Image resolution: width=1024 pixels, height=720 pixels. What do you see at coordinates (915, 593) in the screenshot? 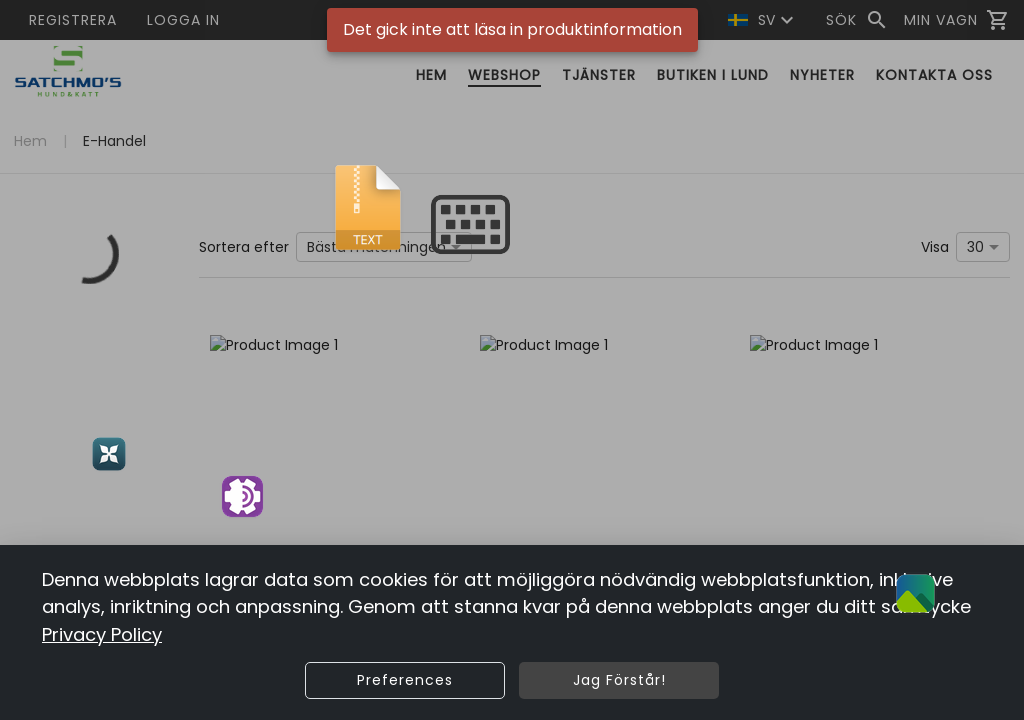
I see `open xpano panorama stitching app` at bounding box center [915, 593].